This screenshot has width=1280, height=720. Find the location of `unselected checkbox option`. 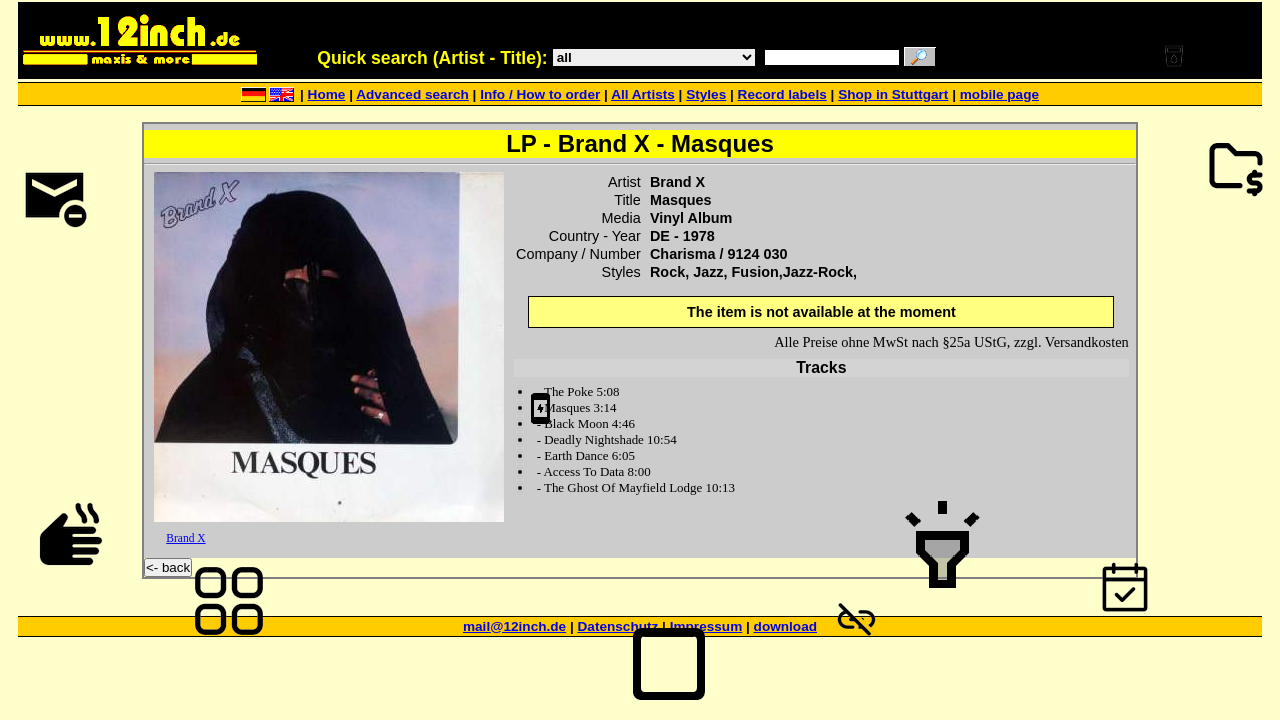

unselected checkbox option is located at coordinates (669, 664).